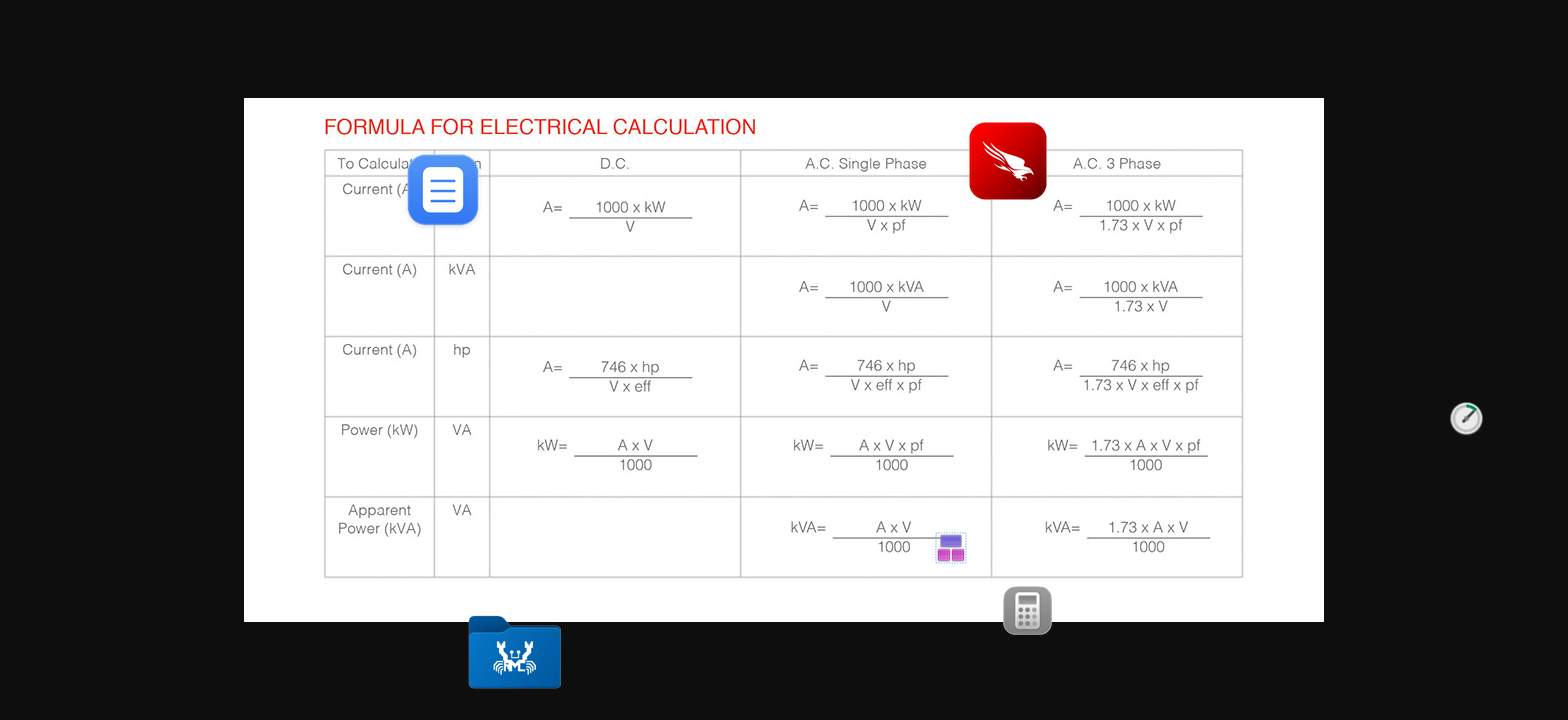  Describe the element at coordinates (443, 191) in the screenshot. I see `open system actions or shortcuts settings` at that location.